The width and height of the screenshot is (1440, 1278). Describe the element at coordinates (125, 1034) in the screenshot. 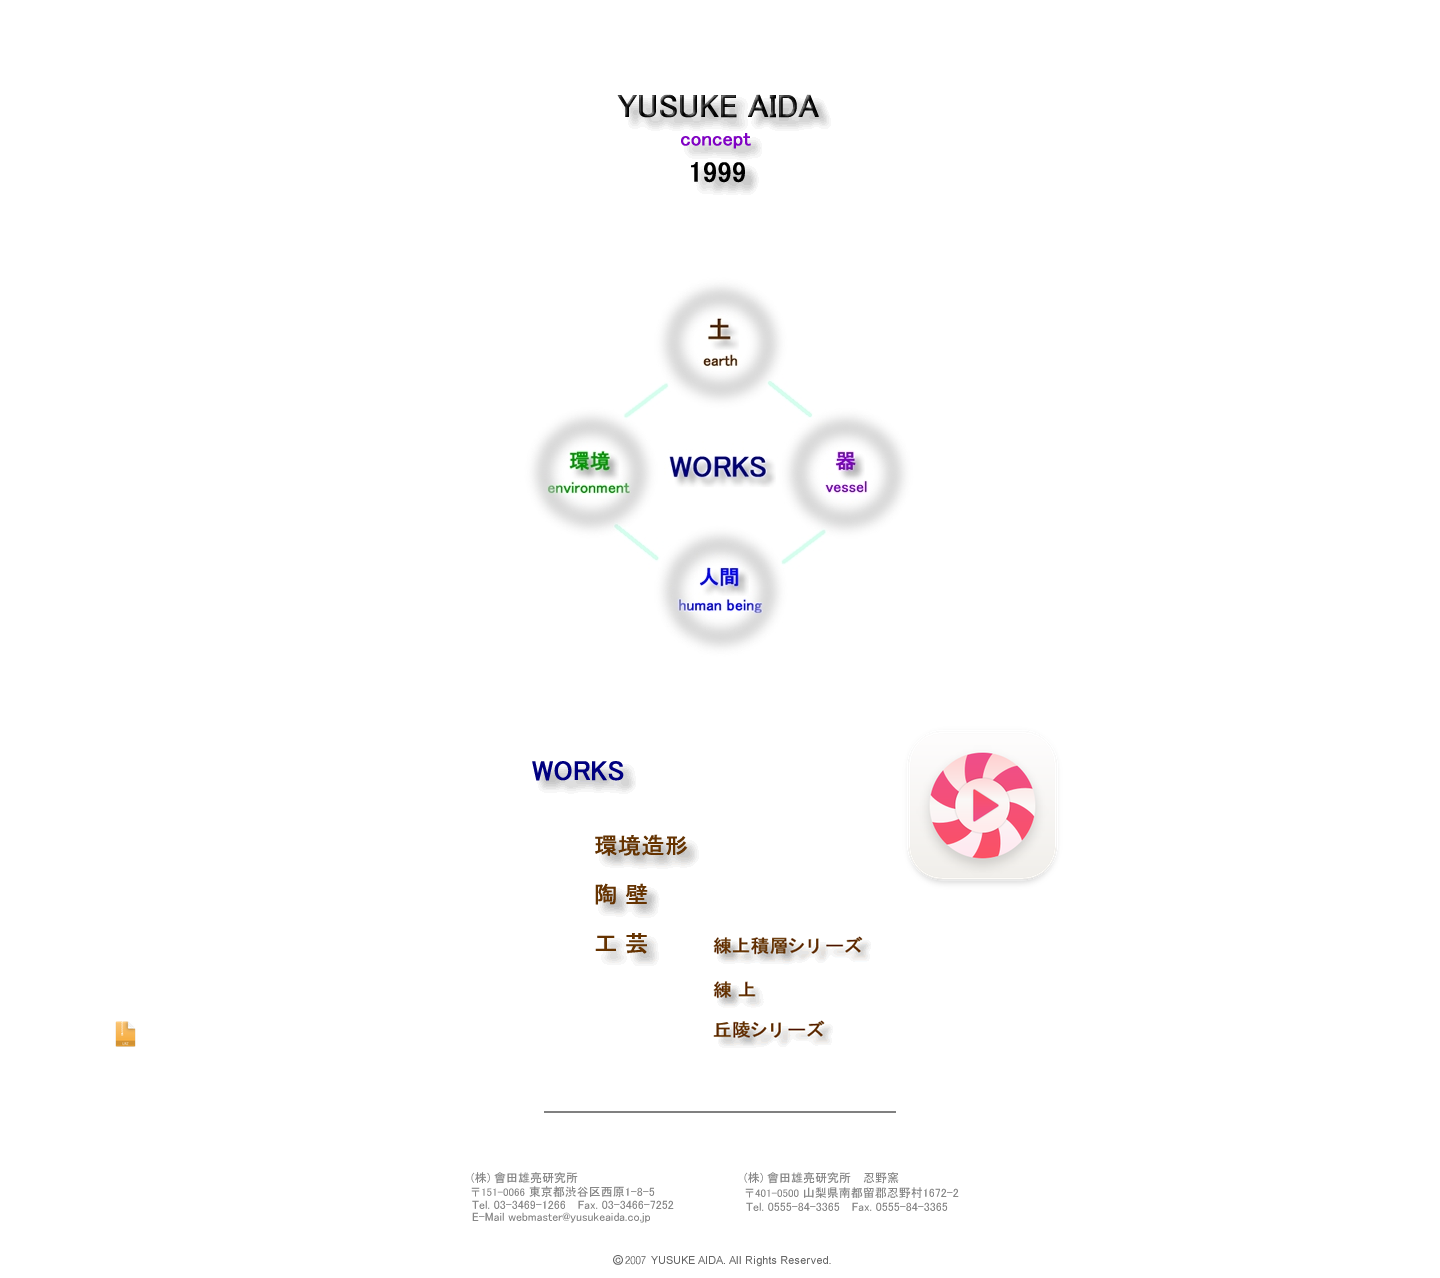

I see `an lrzip compressed archive file` at that location.